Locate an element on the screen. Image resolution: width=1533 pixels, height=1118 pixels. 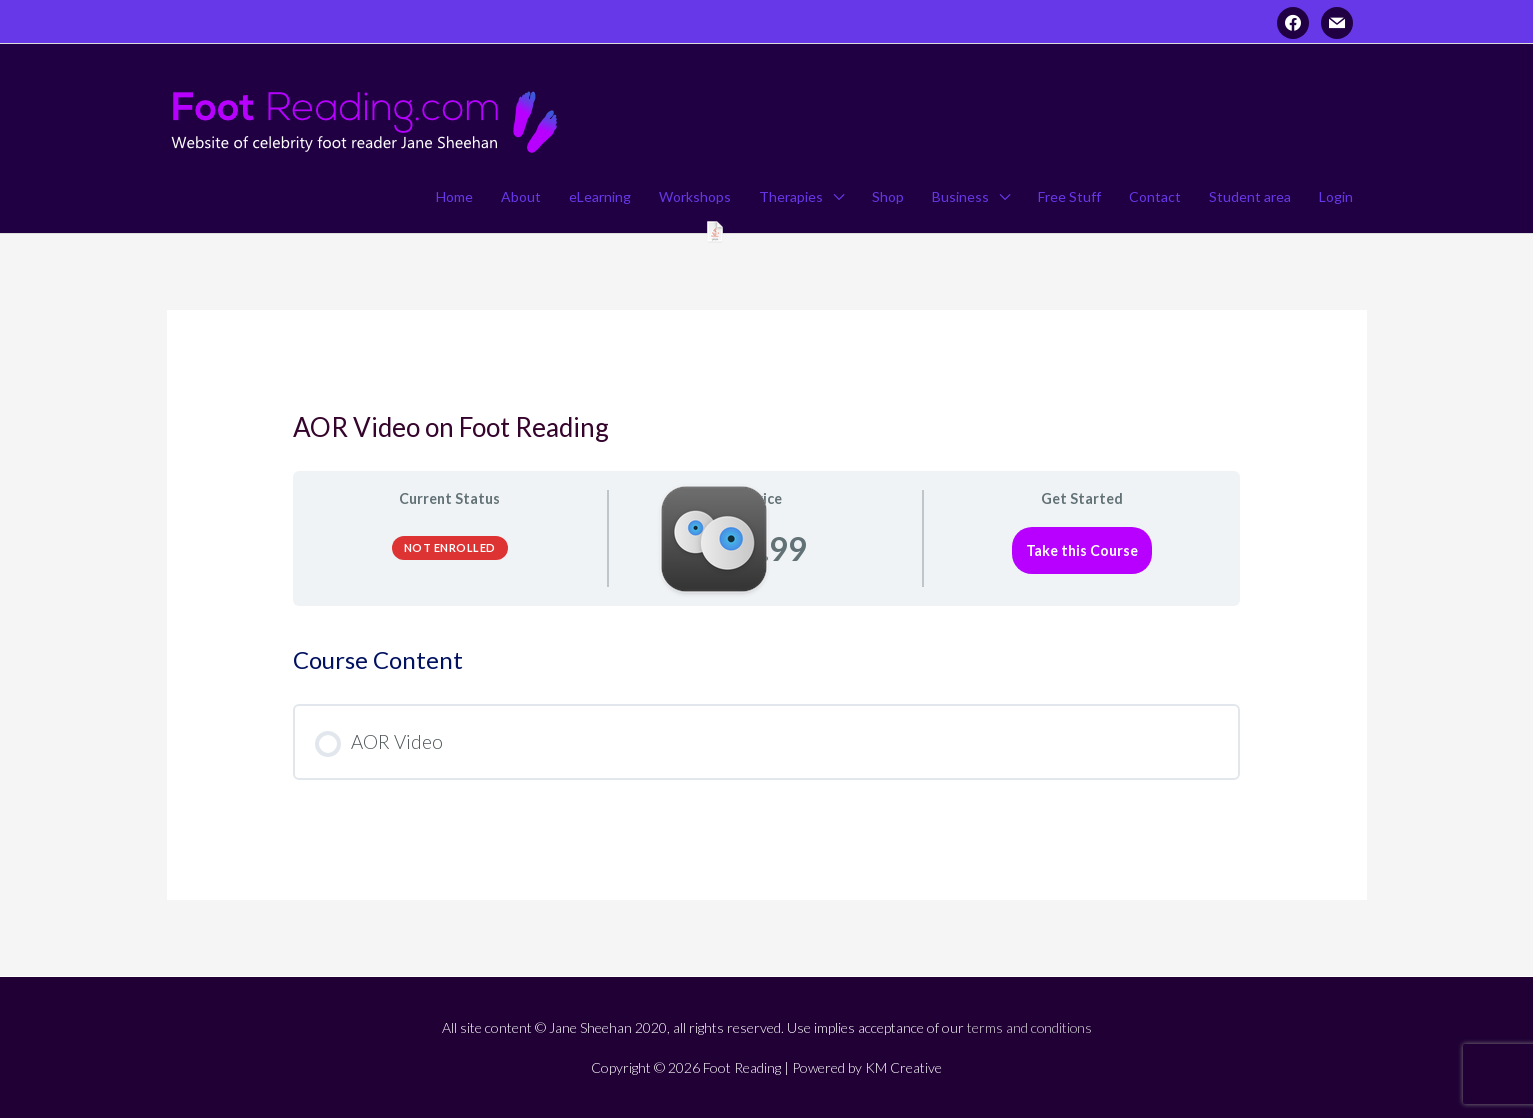
a java source code file is located at coordinates (715, 232).